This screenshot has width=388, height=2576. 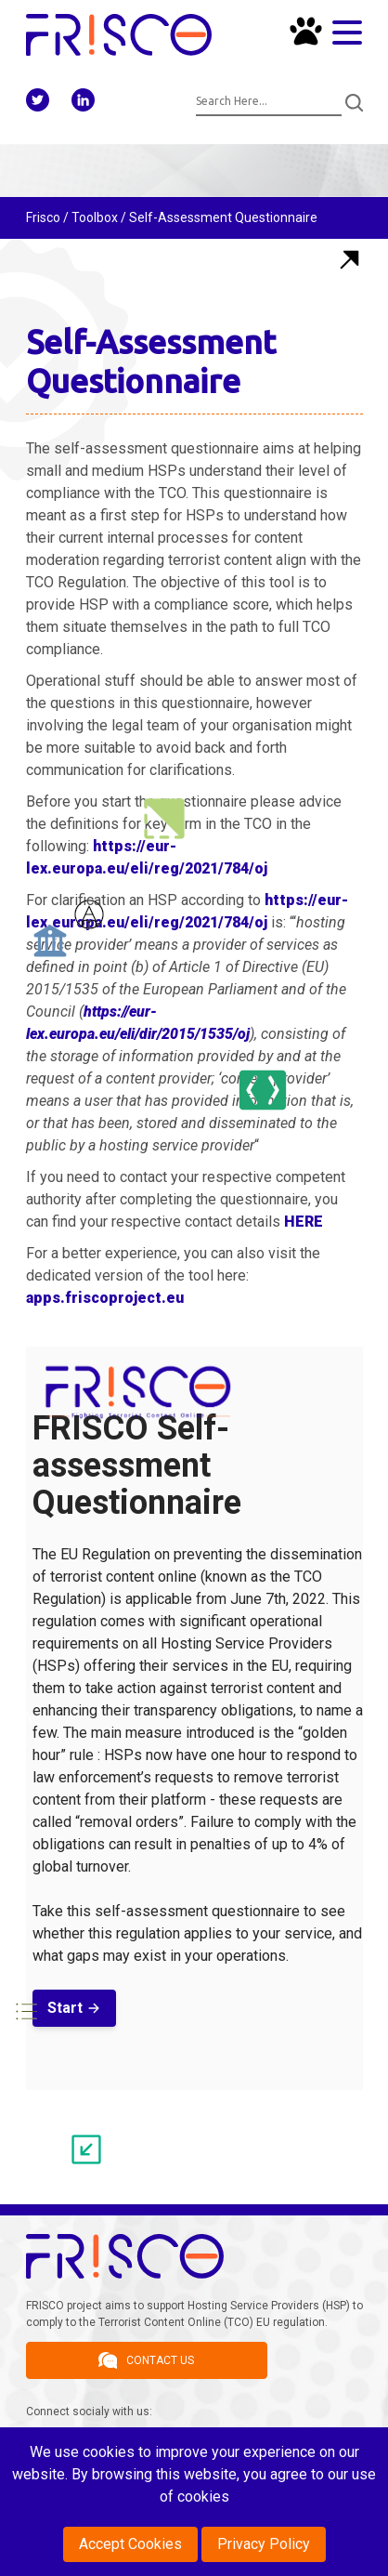 What do you see at coordinates (349, 259) in the screenshot?
I see `open link in a new tab or window` at bounding box center [349, 259].